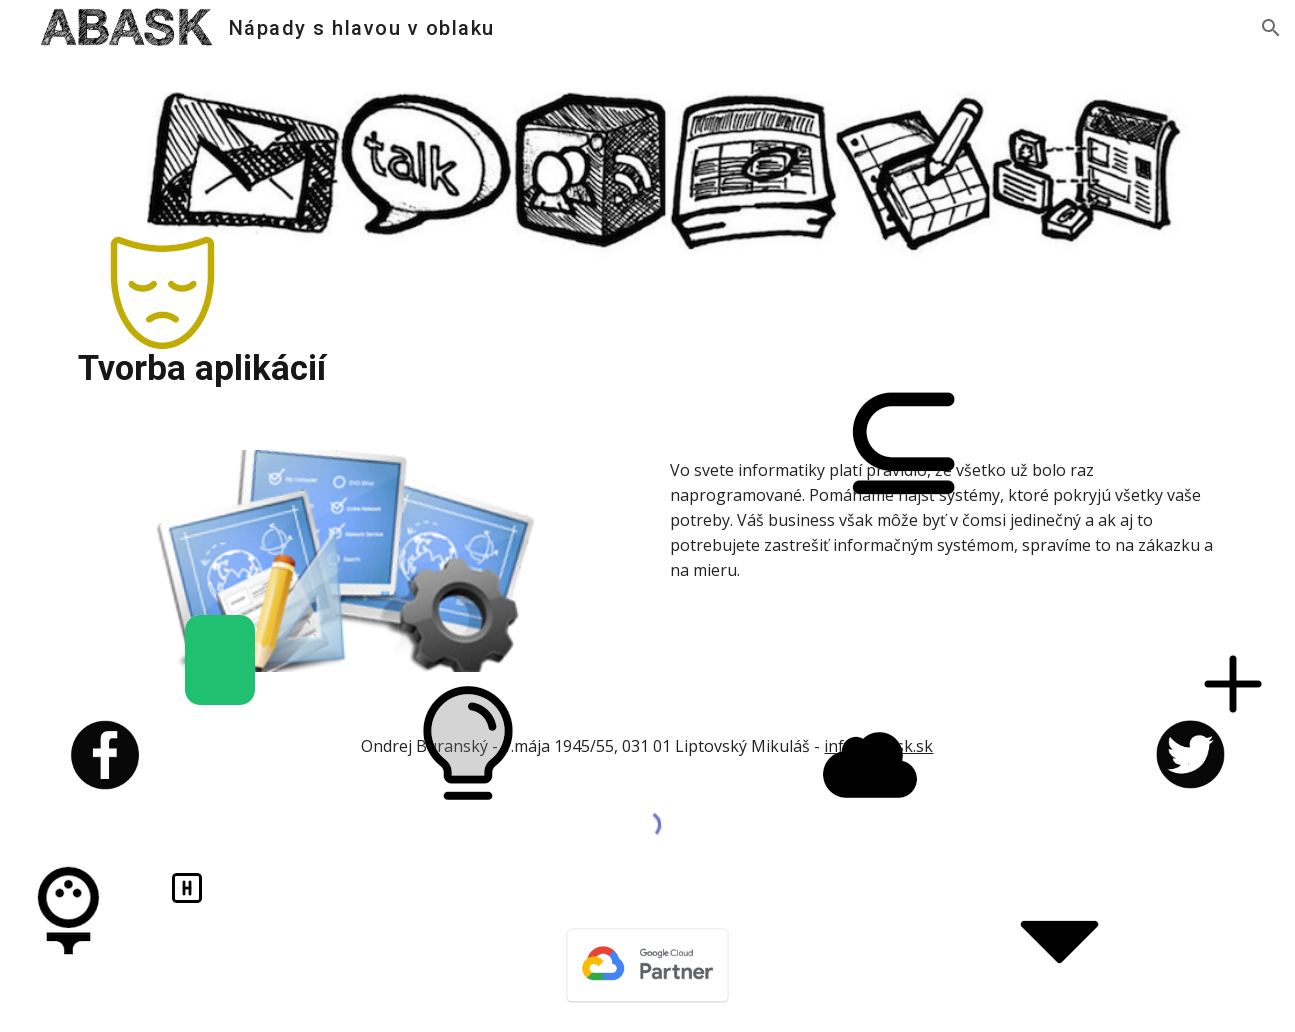 The image size is (1295, 1032). What do you see at coordinates (68, 910) in the screenshot?
I see `access golf-related features or scores` at bounding box center [68, 910].